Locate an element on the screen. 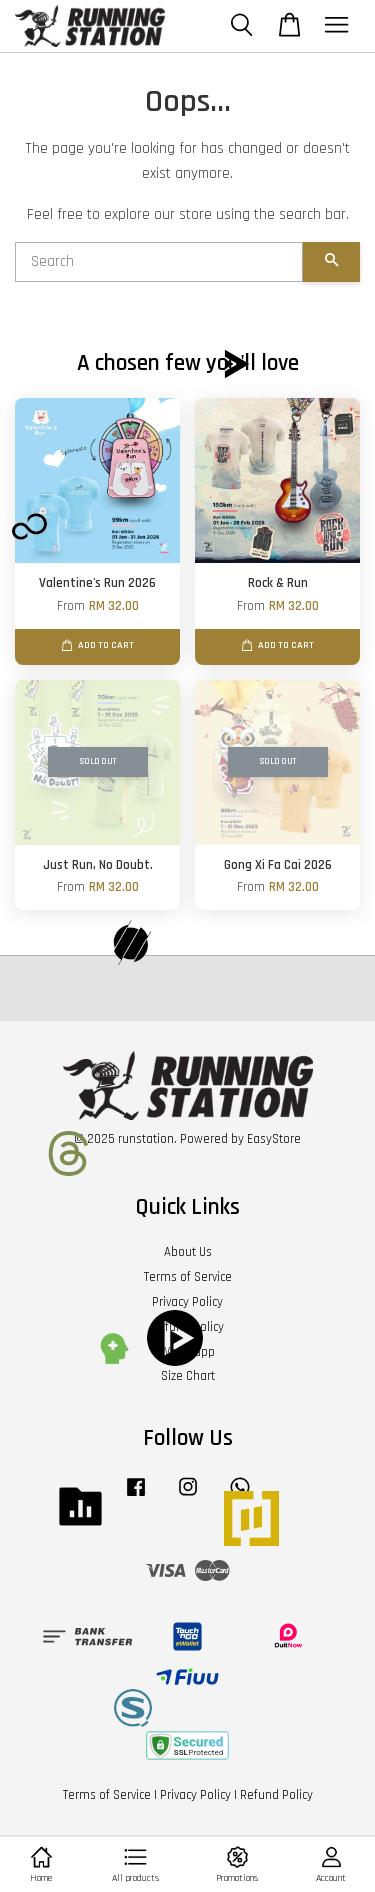 The width and height of the screenshot is (375, 1892). open sogou search engine is located at coordinates (133, 1708).